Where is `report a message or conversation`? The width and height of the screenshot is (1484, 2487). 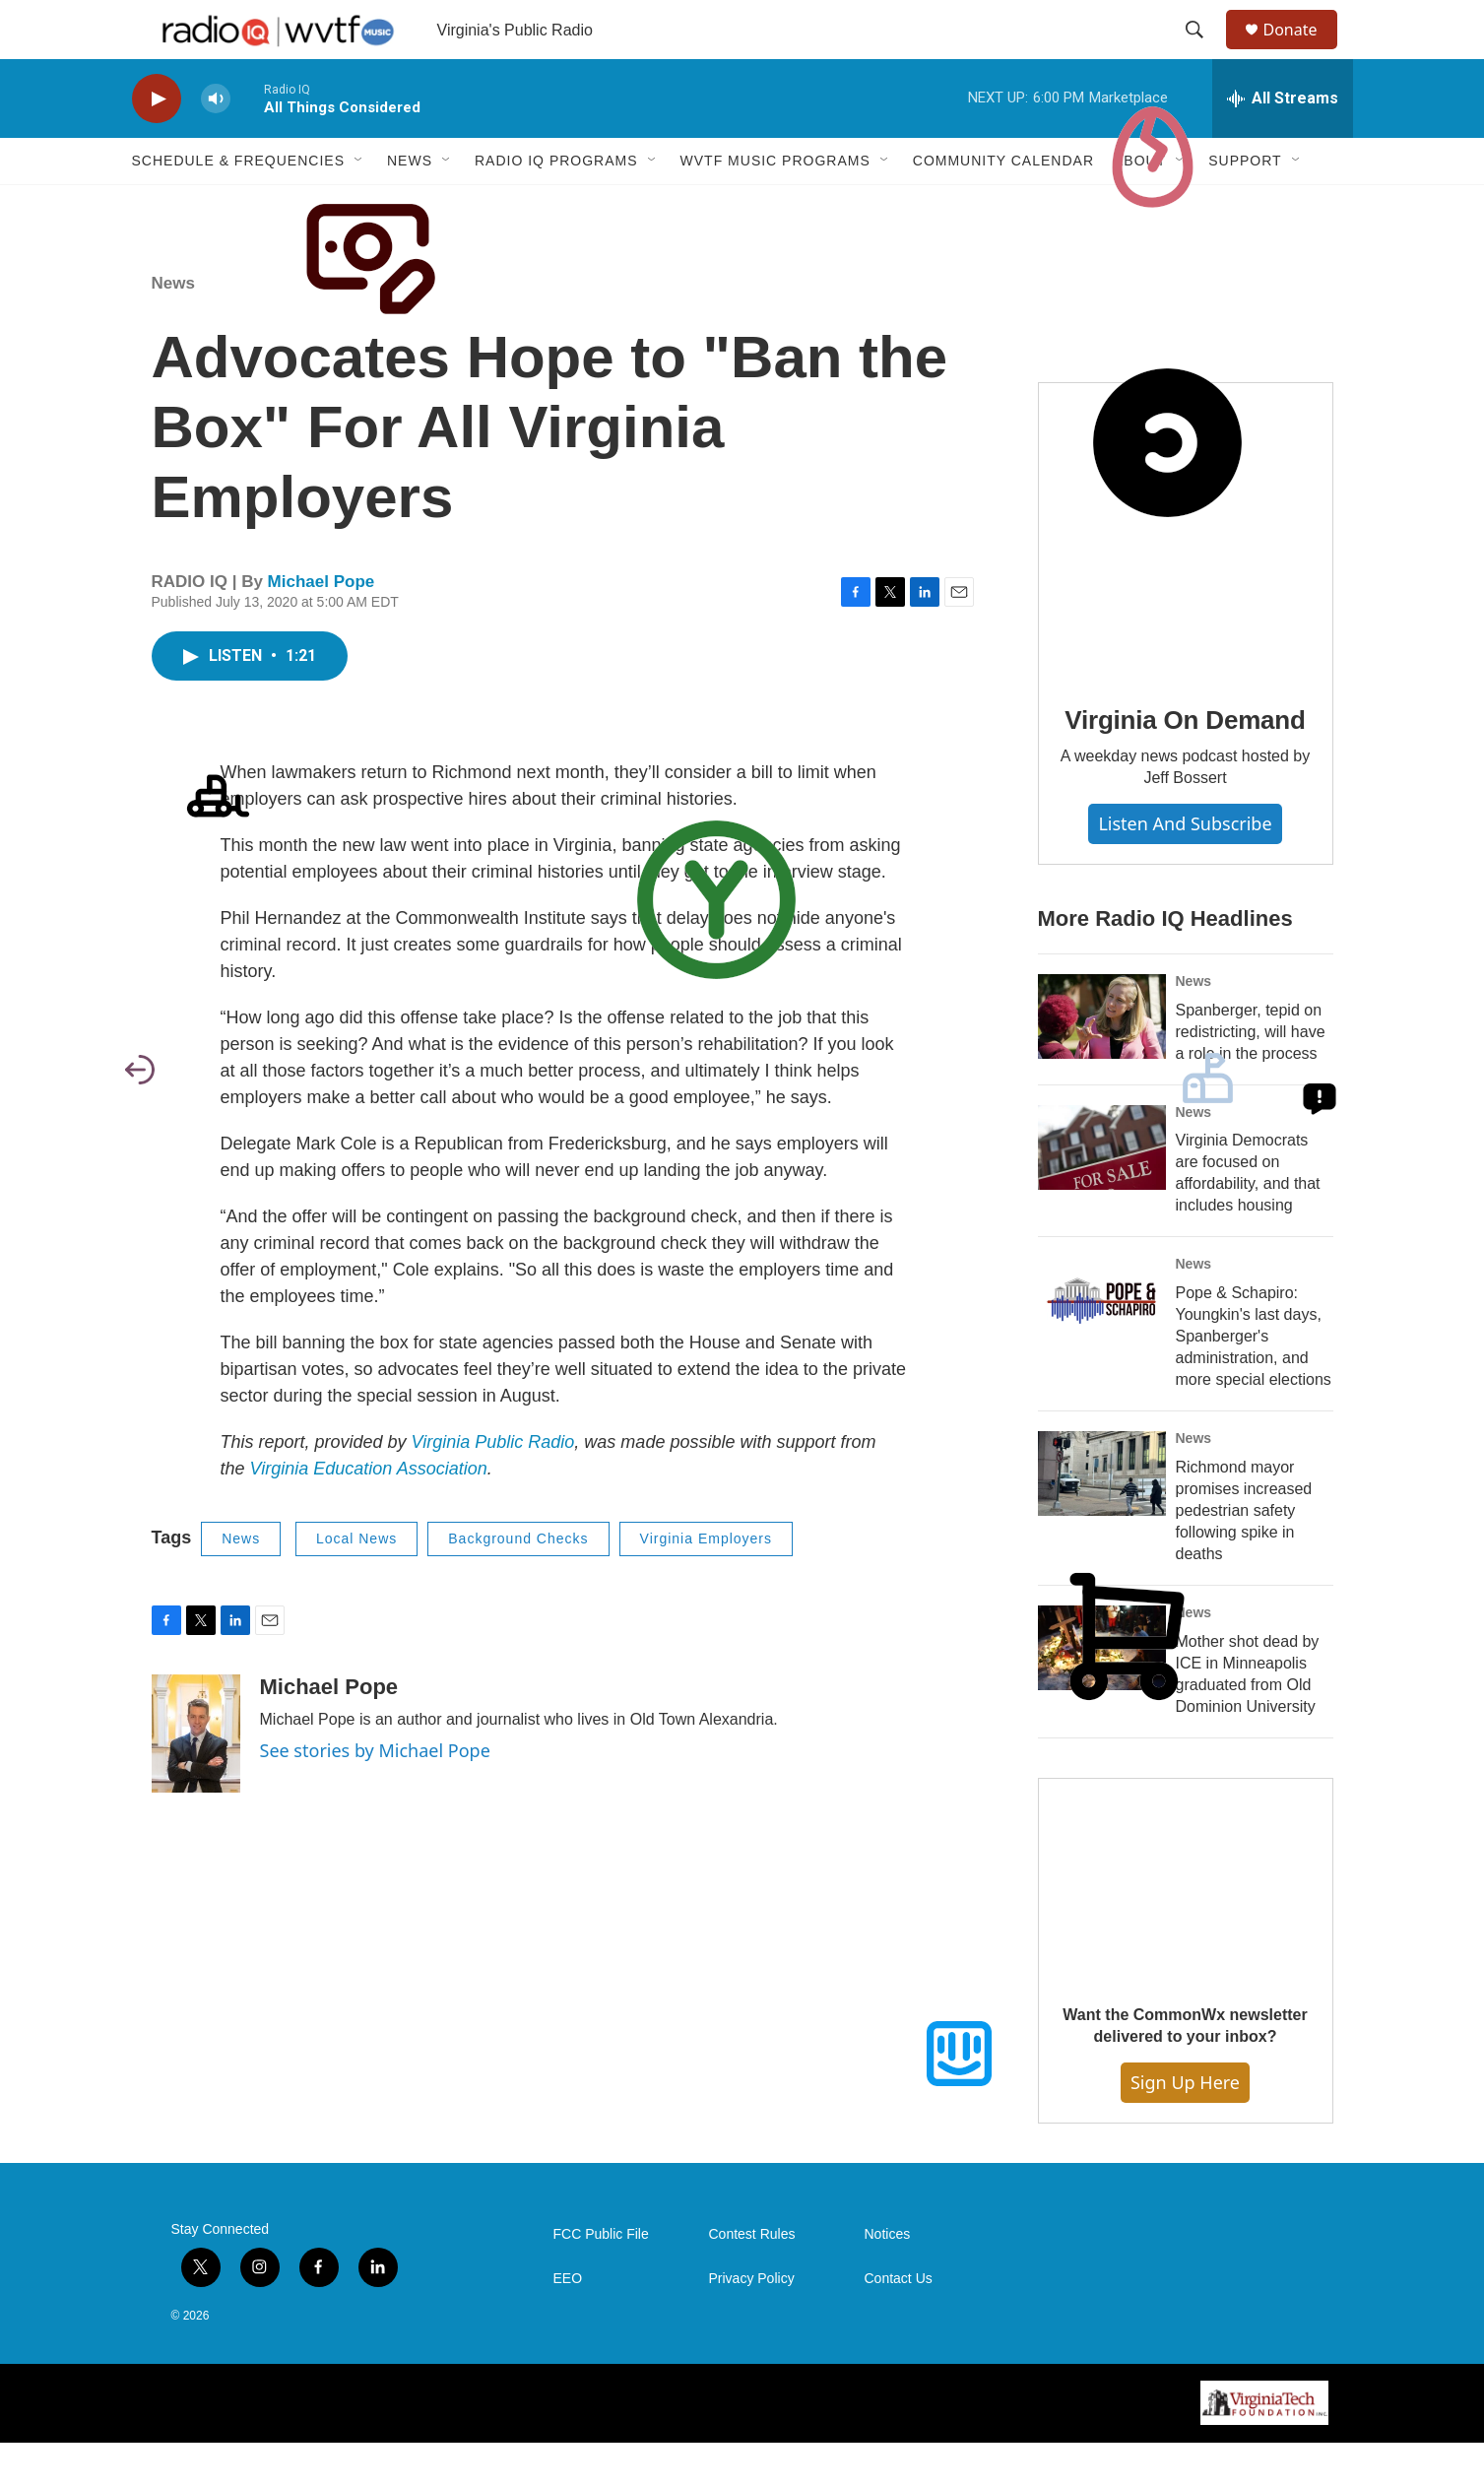 report a message or conversation is located at coordinates (1320, 1098).